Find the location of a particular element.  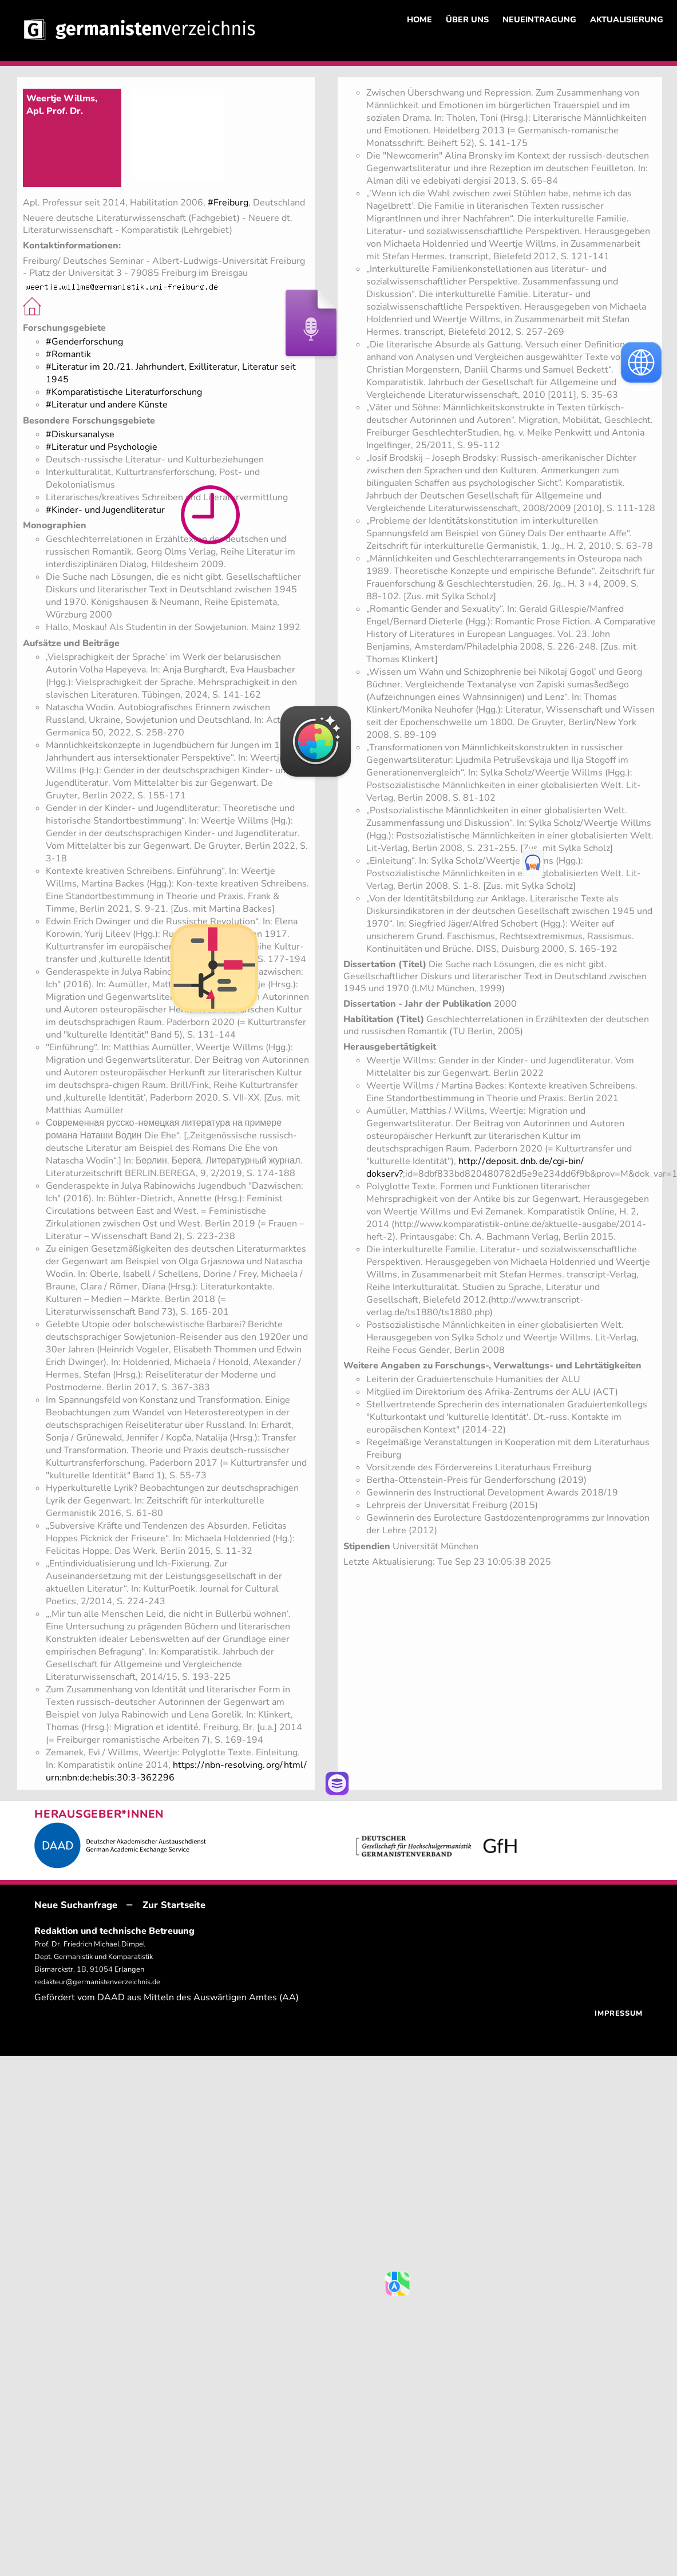

a podcast audio file is located at coordinates (311, 324).